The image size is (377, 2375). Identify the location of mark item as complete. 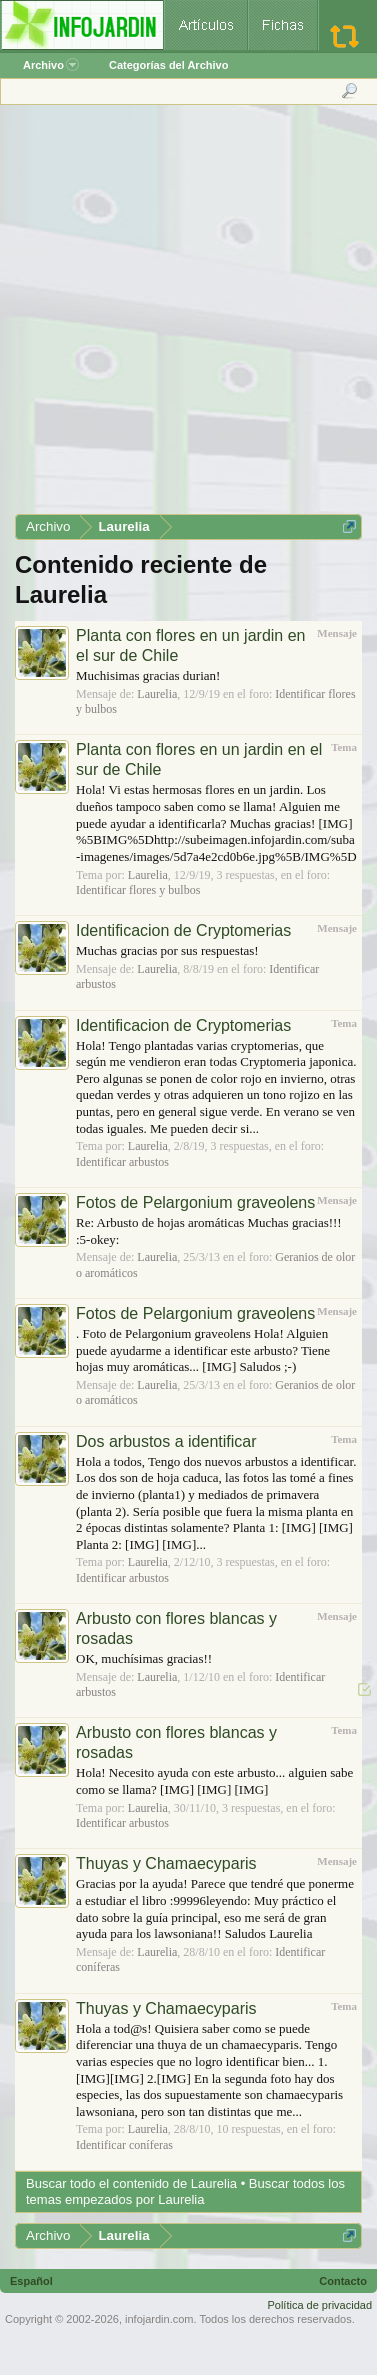
(364, 1689).